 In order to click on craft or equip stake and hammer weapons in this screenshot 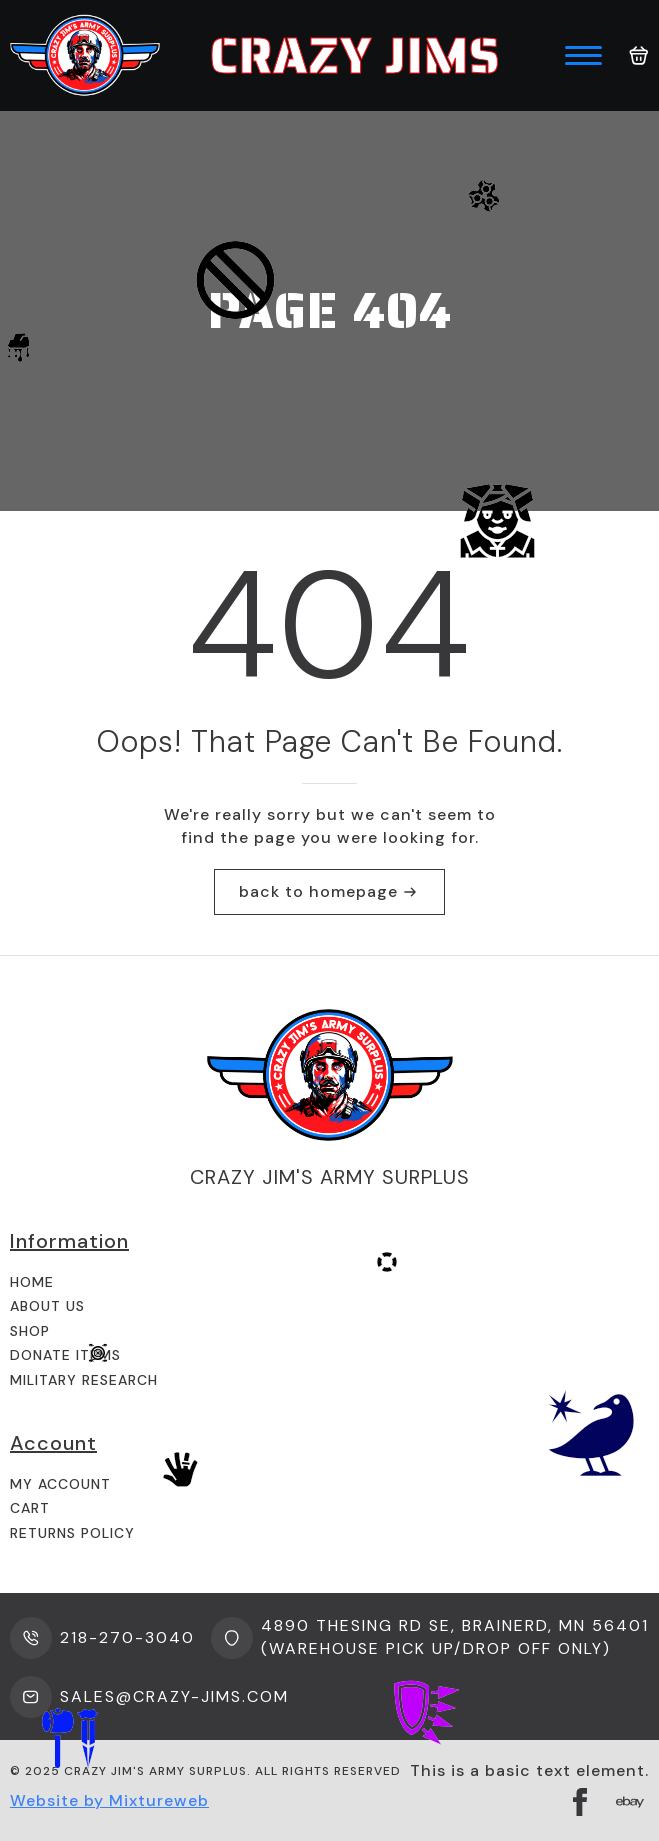, I will do `click(70, 1738)`.